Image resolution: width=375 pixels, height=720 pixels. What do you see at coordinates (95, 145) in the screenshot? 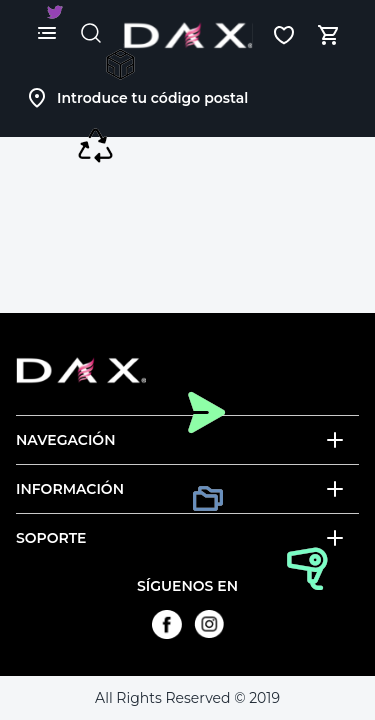
I see `recycle or dispose of item responsibly` at bounding box center [95, 145].